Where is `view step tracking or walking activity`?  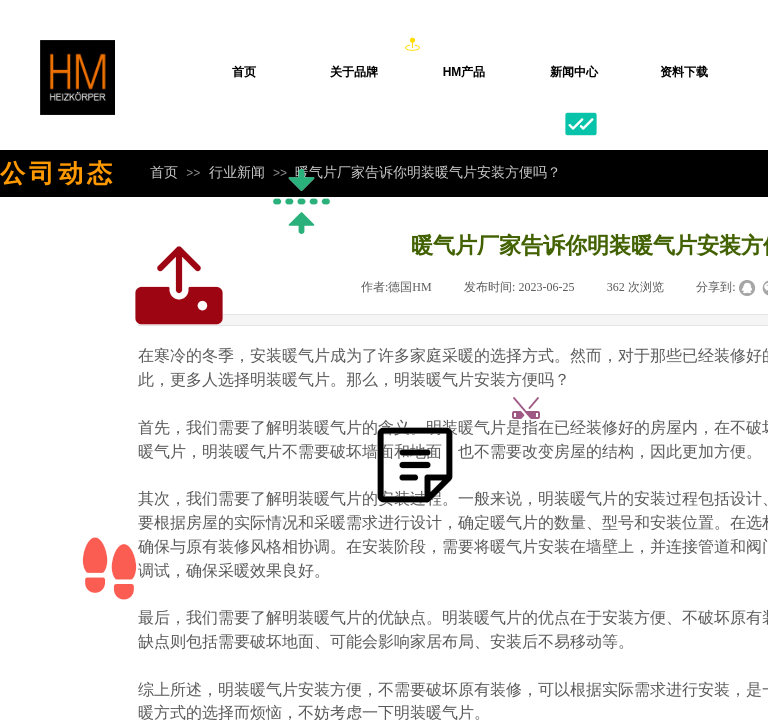 view step tracking or walking activity is located at coordinates (109, 568).